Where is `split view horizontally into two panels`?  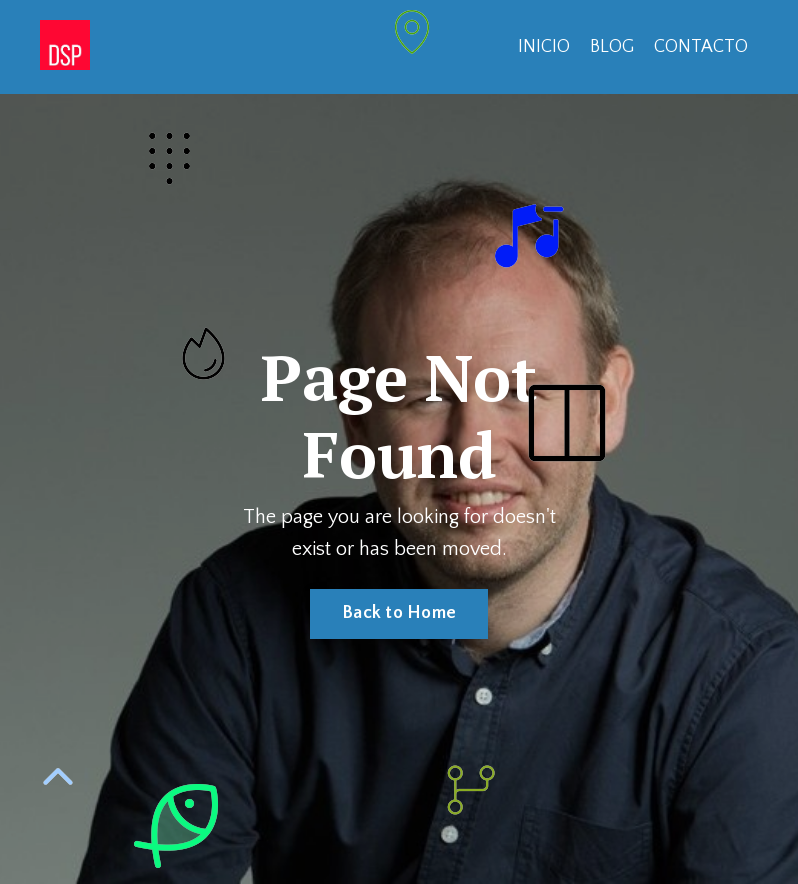 split view horizontally into two panels is located at coordinates (567, 423).